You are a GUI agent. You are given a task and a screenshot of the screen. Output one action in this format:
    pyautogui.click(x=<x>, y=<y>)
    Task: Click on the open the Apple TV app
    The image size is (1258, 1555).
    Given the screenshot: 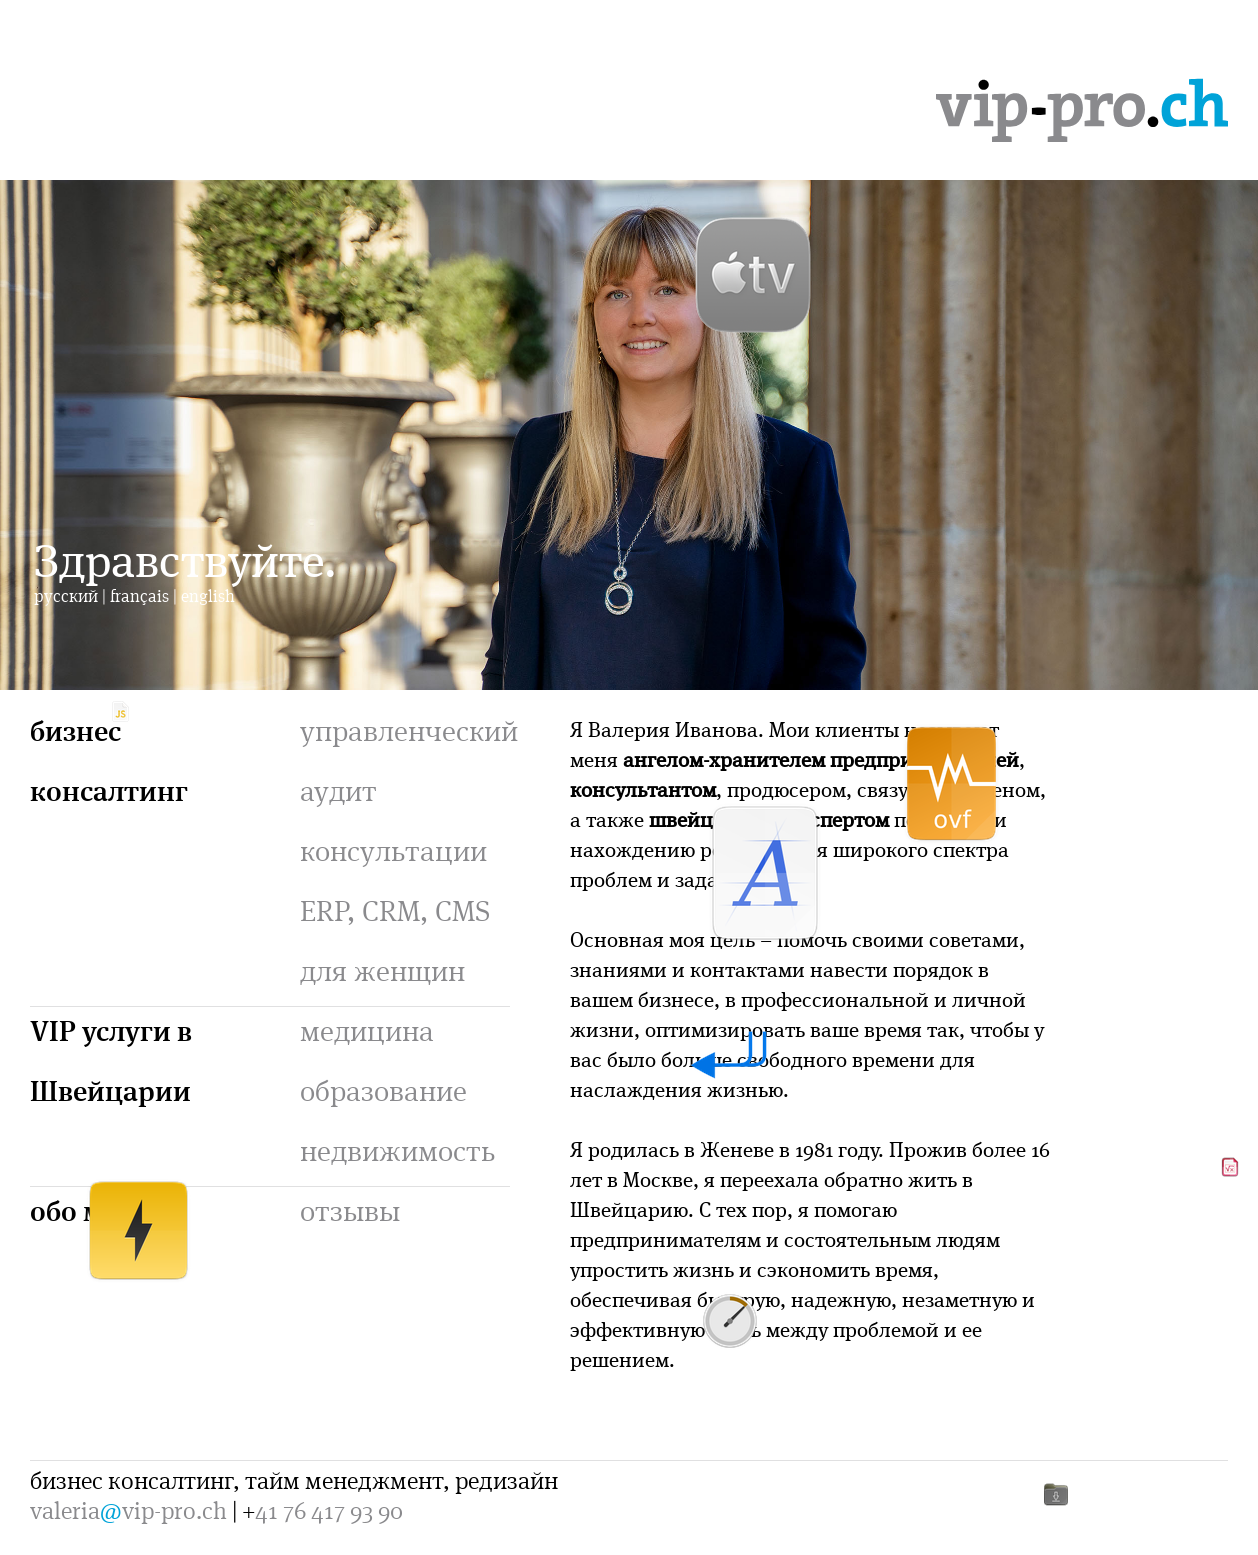 What is the action you would take?
    pyautogui.click(x=753, y=275)
    